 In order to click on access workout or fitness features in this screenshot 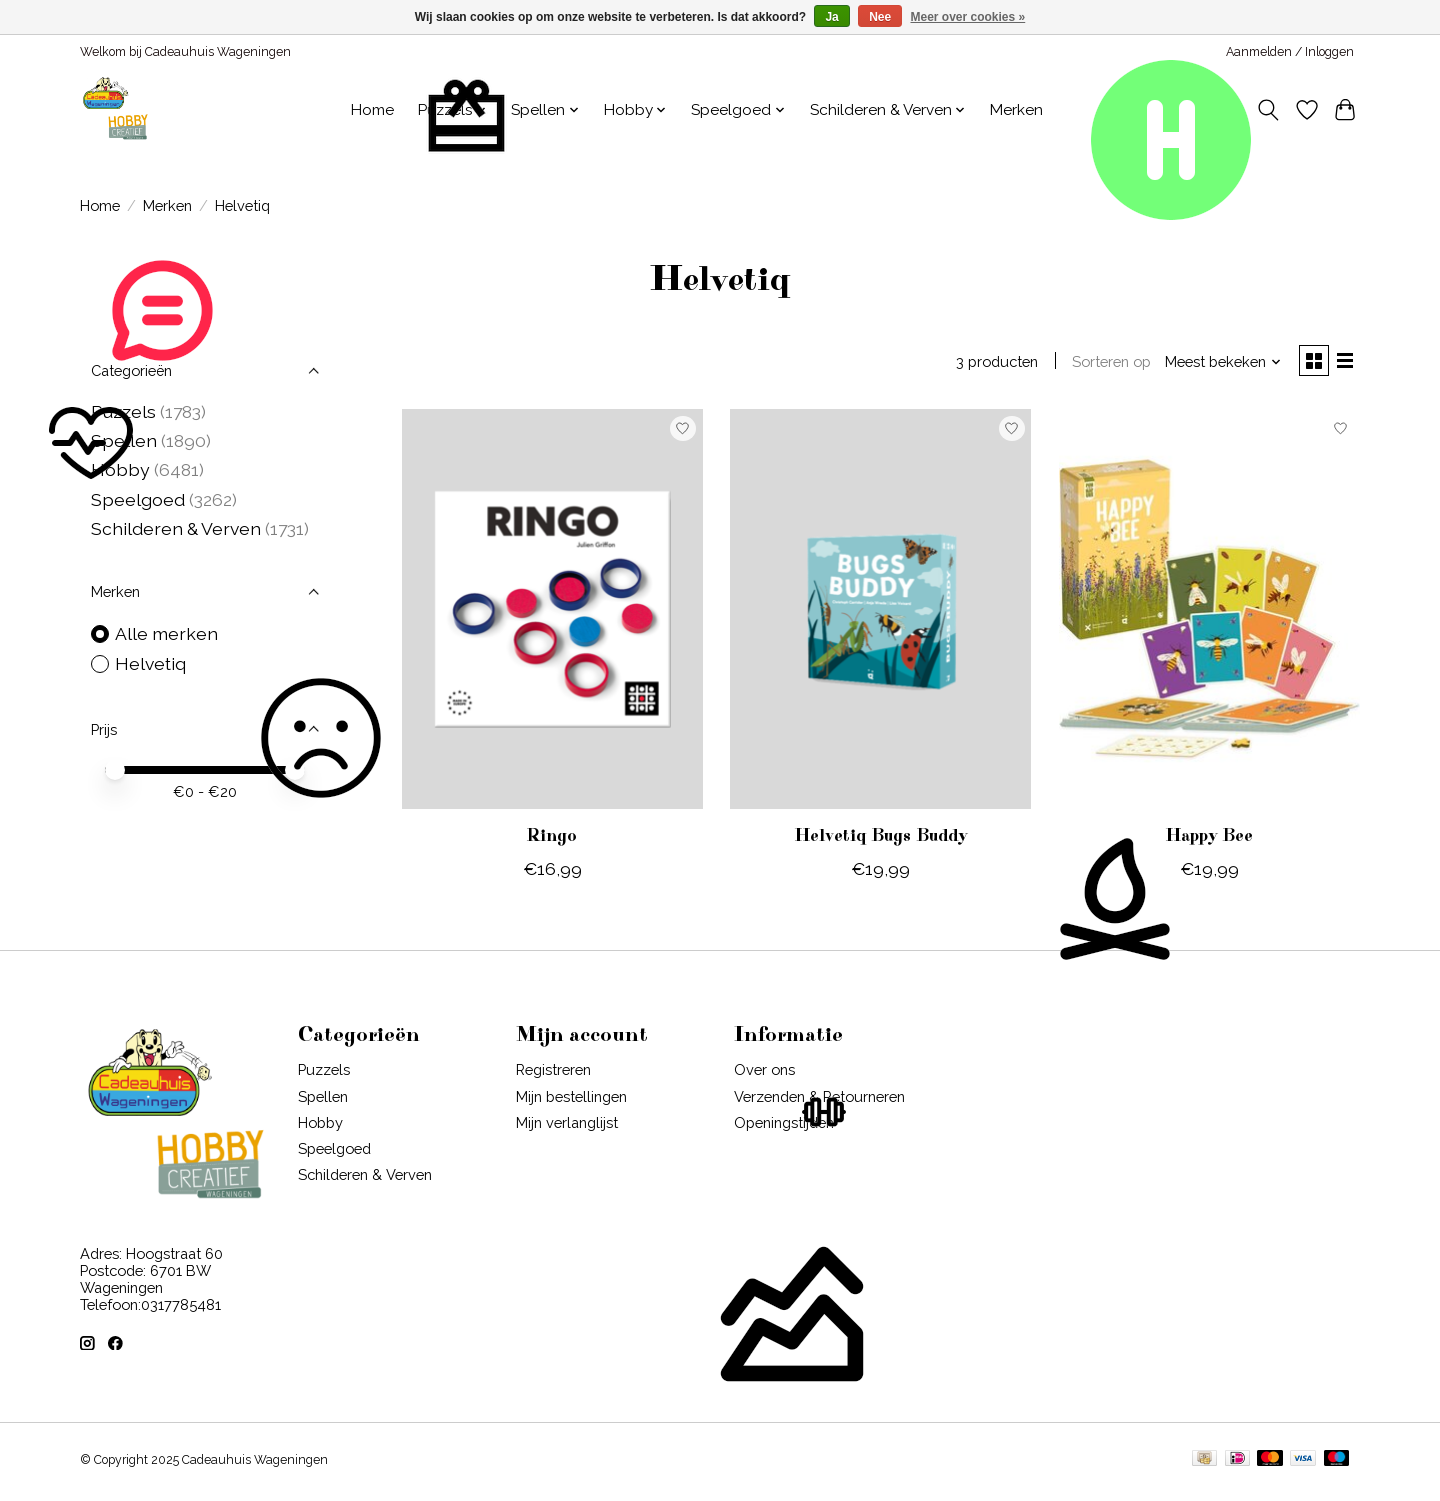, I will do `click(824, 1112)`.